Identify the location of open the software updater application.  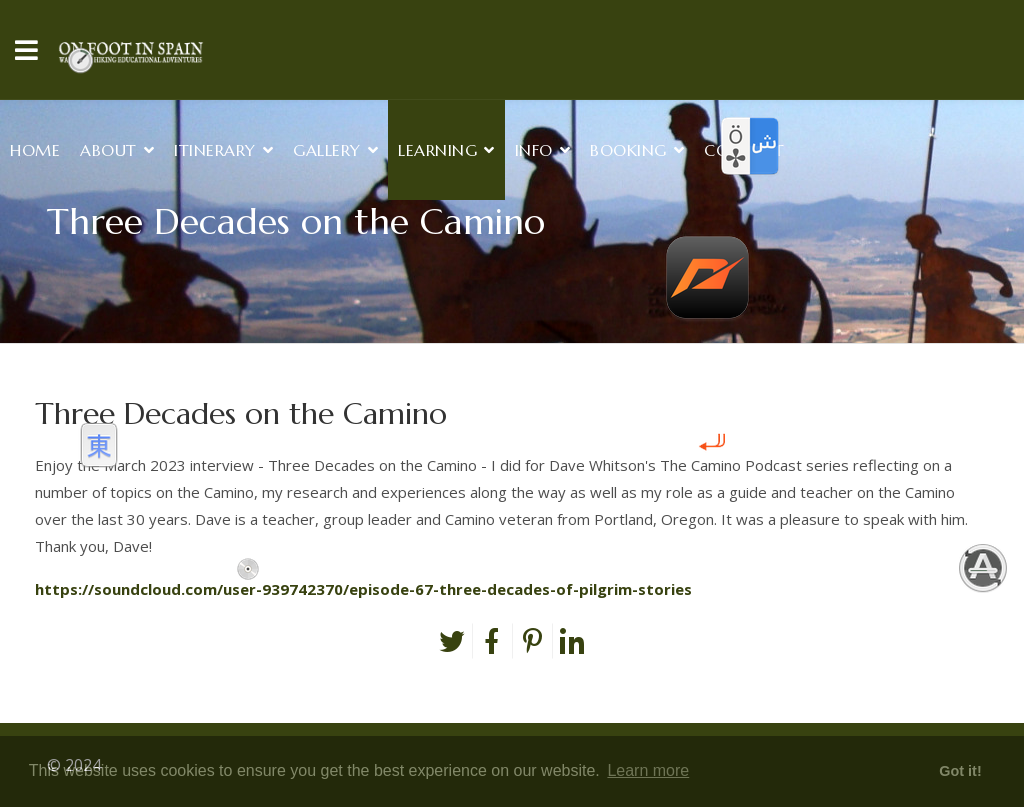
(983, 568).